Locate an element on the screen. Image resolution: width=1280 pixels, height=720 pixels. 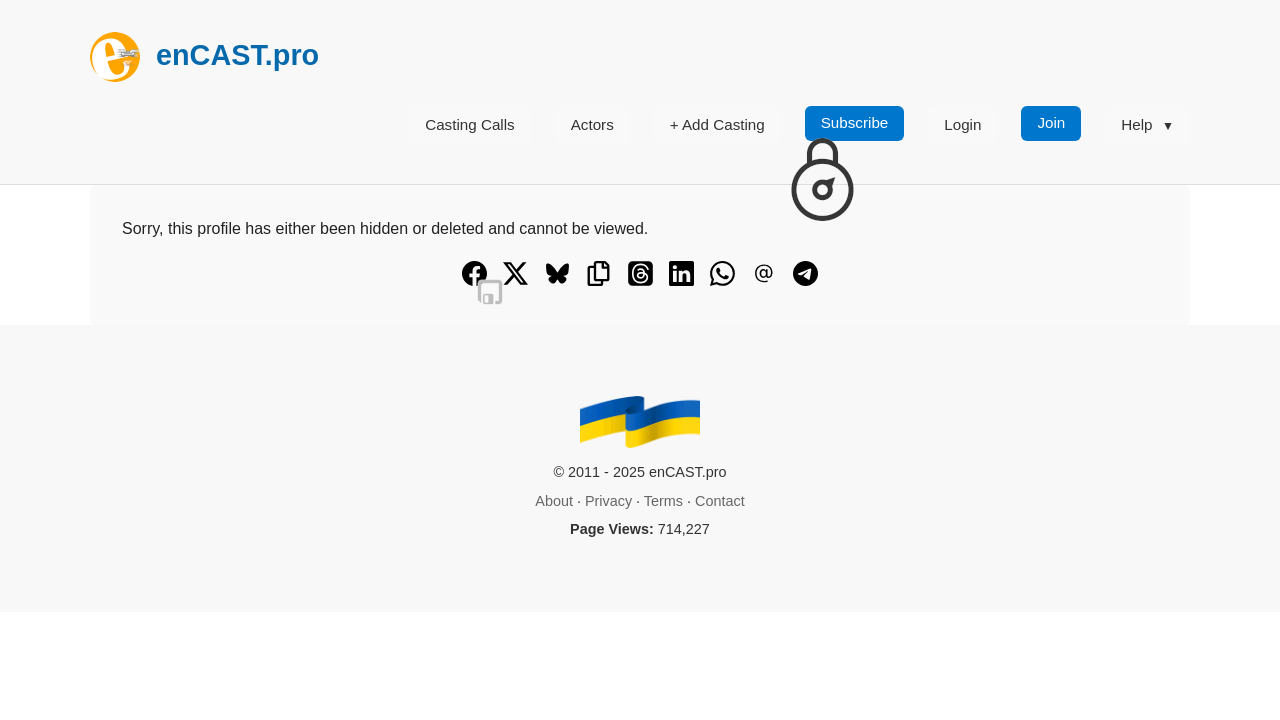
insert a hyperlink into content is located at coordinates (128, 55).